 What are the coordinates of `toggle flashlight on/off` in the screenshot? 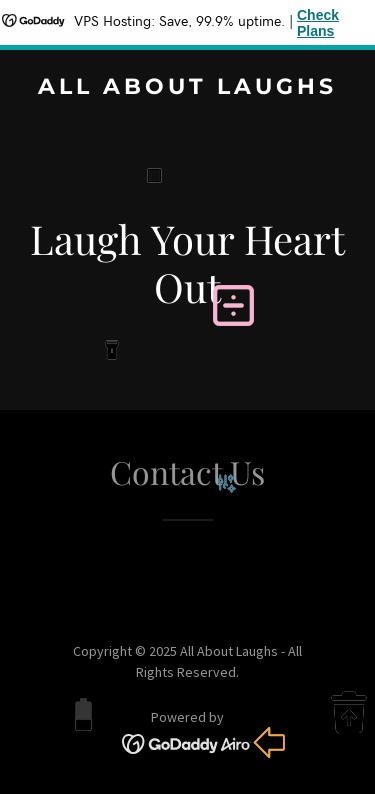 It's located at (112, 350).